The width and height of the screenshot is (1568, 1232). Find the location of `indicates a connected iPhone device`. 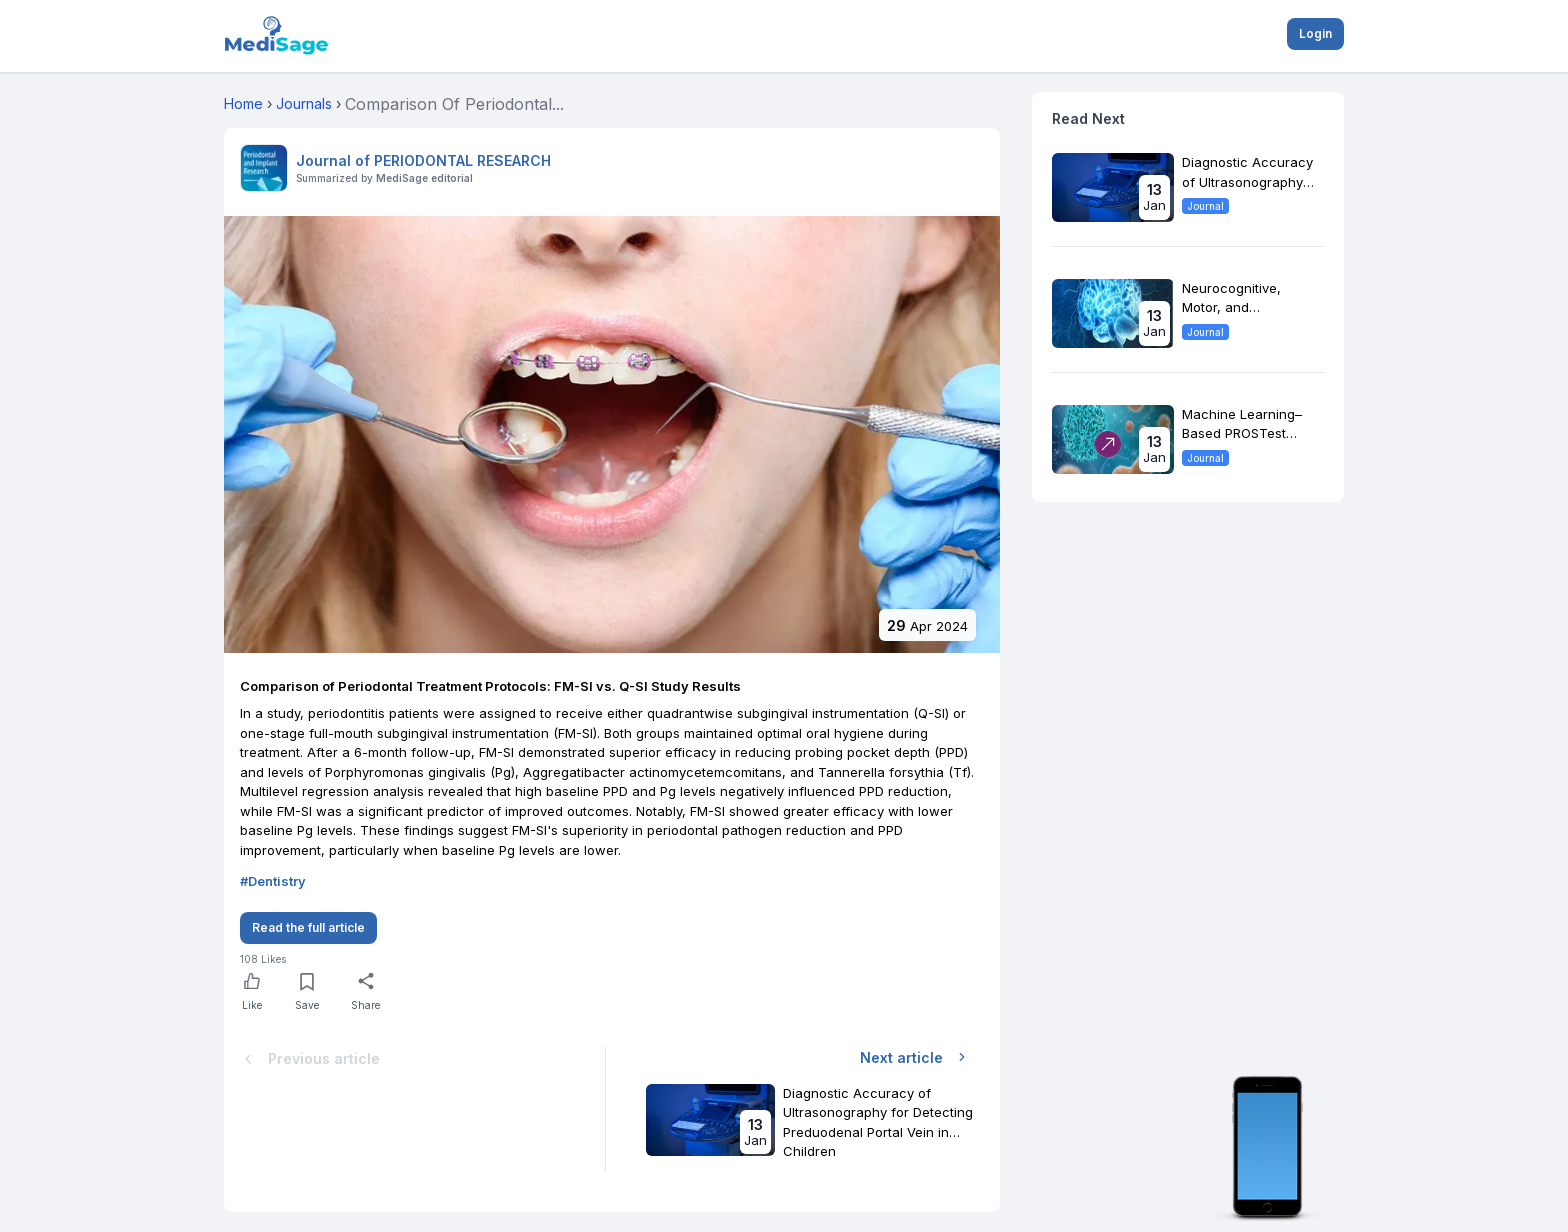

indicates a connected iPhone device is located at coordinates (1267, 1148).